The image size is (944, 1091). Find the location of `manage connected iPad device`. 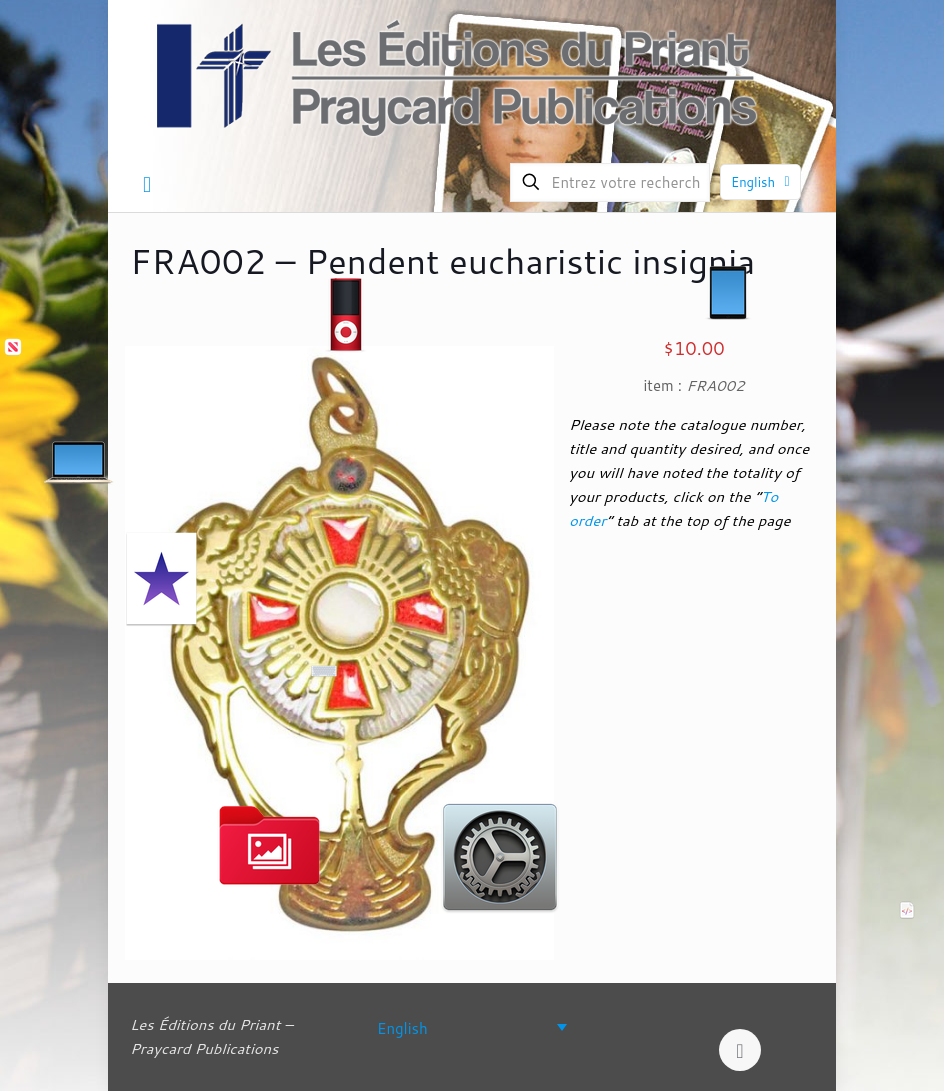

manage connected iPad device is located at coordinates (728, 293).